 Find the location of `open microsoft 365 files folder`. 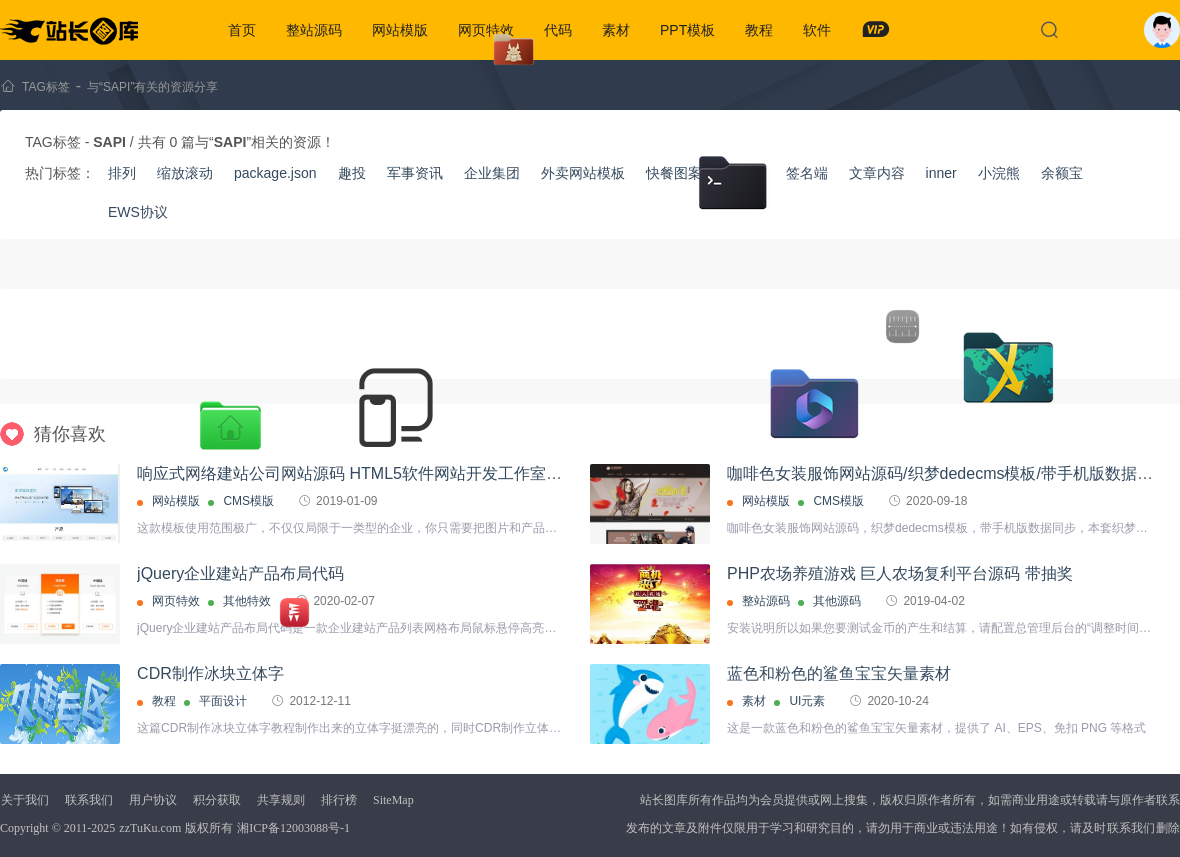

open microsoft 365 files folder is located at coordinates (814, 406).